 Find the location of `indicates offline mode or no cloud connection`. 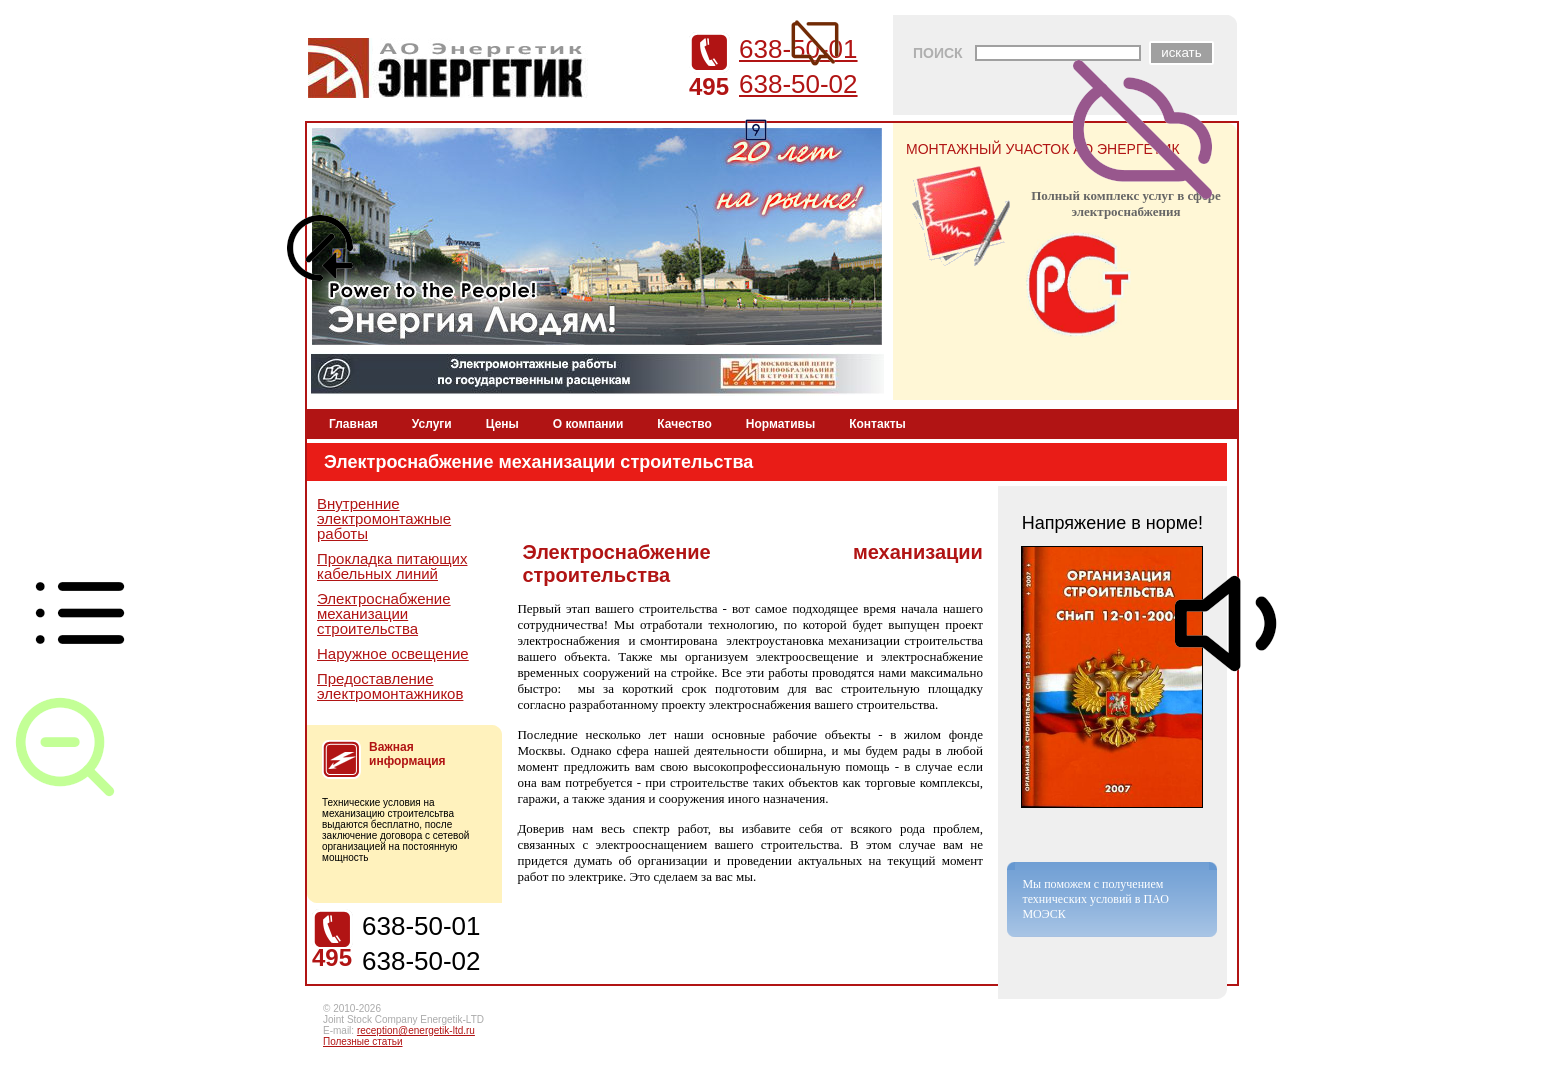

indicates offline mode or no cloud connection is located at coordinates (1142, 129).